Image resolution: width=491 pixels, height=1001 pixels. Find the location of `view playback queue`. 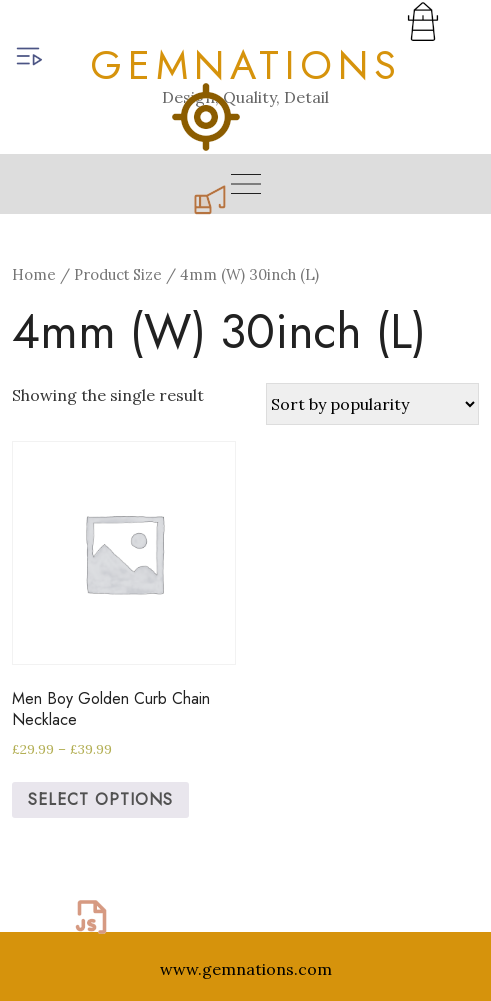

view playback queue is located at coordinates (28, 56).